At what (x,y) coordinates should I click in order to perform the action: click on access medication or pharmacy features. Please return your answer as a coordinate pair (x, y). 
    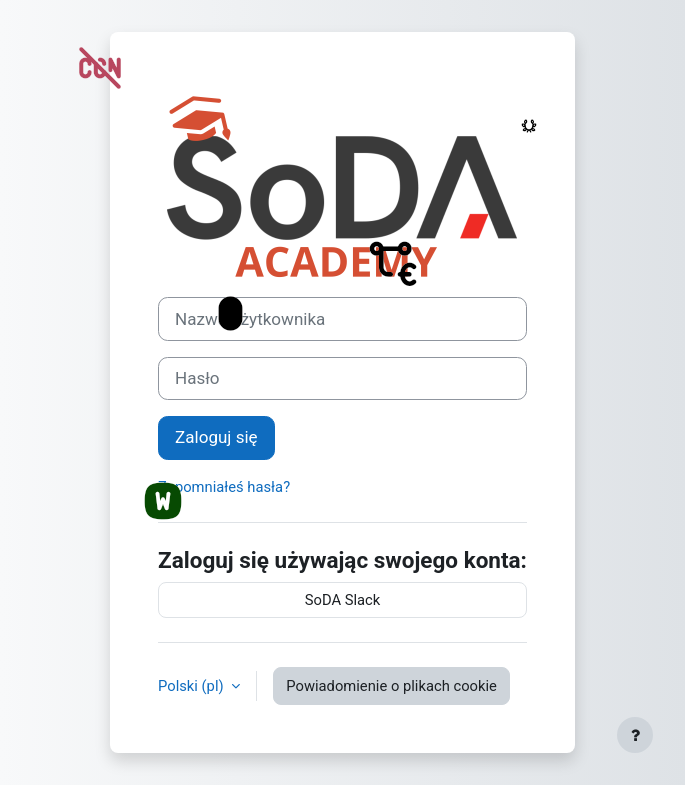
    Looking at the image, I should click on (230, 313).